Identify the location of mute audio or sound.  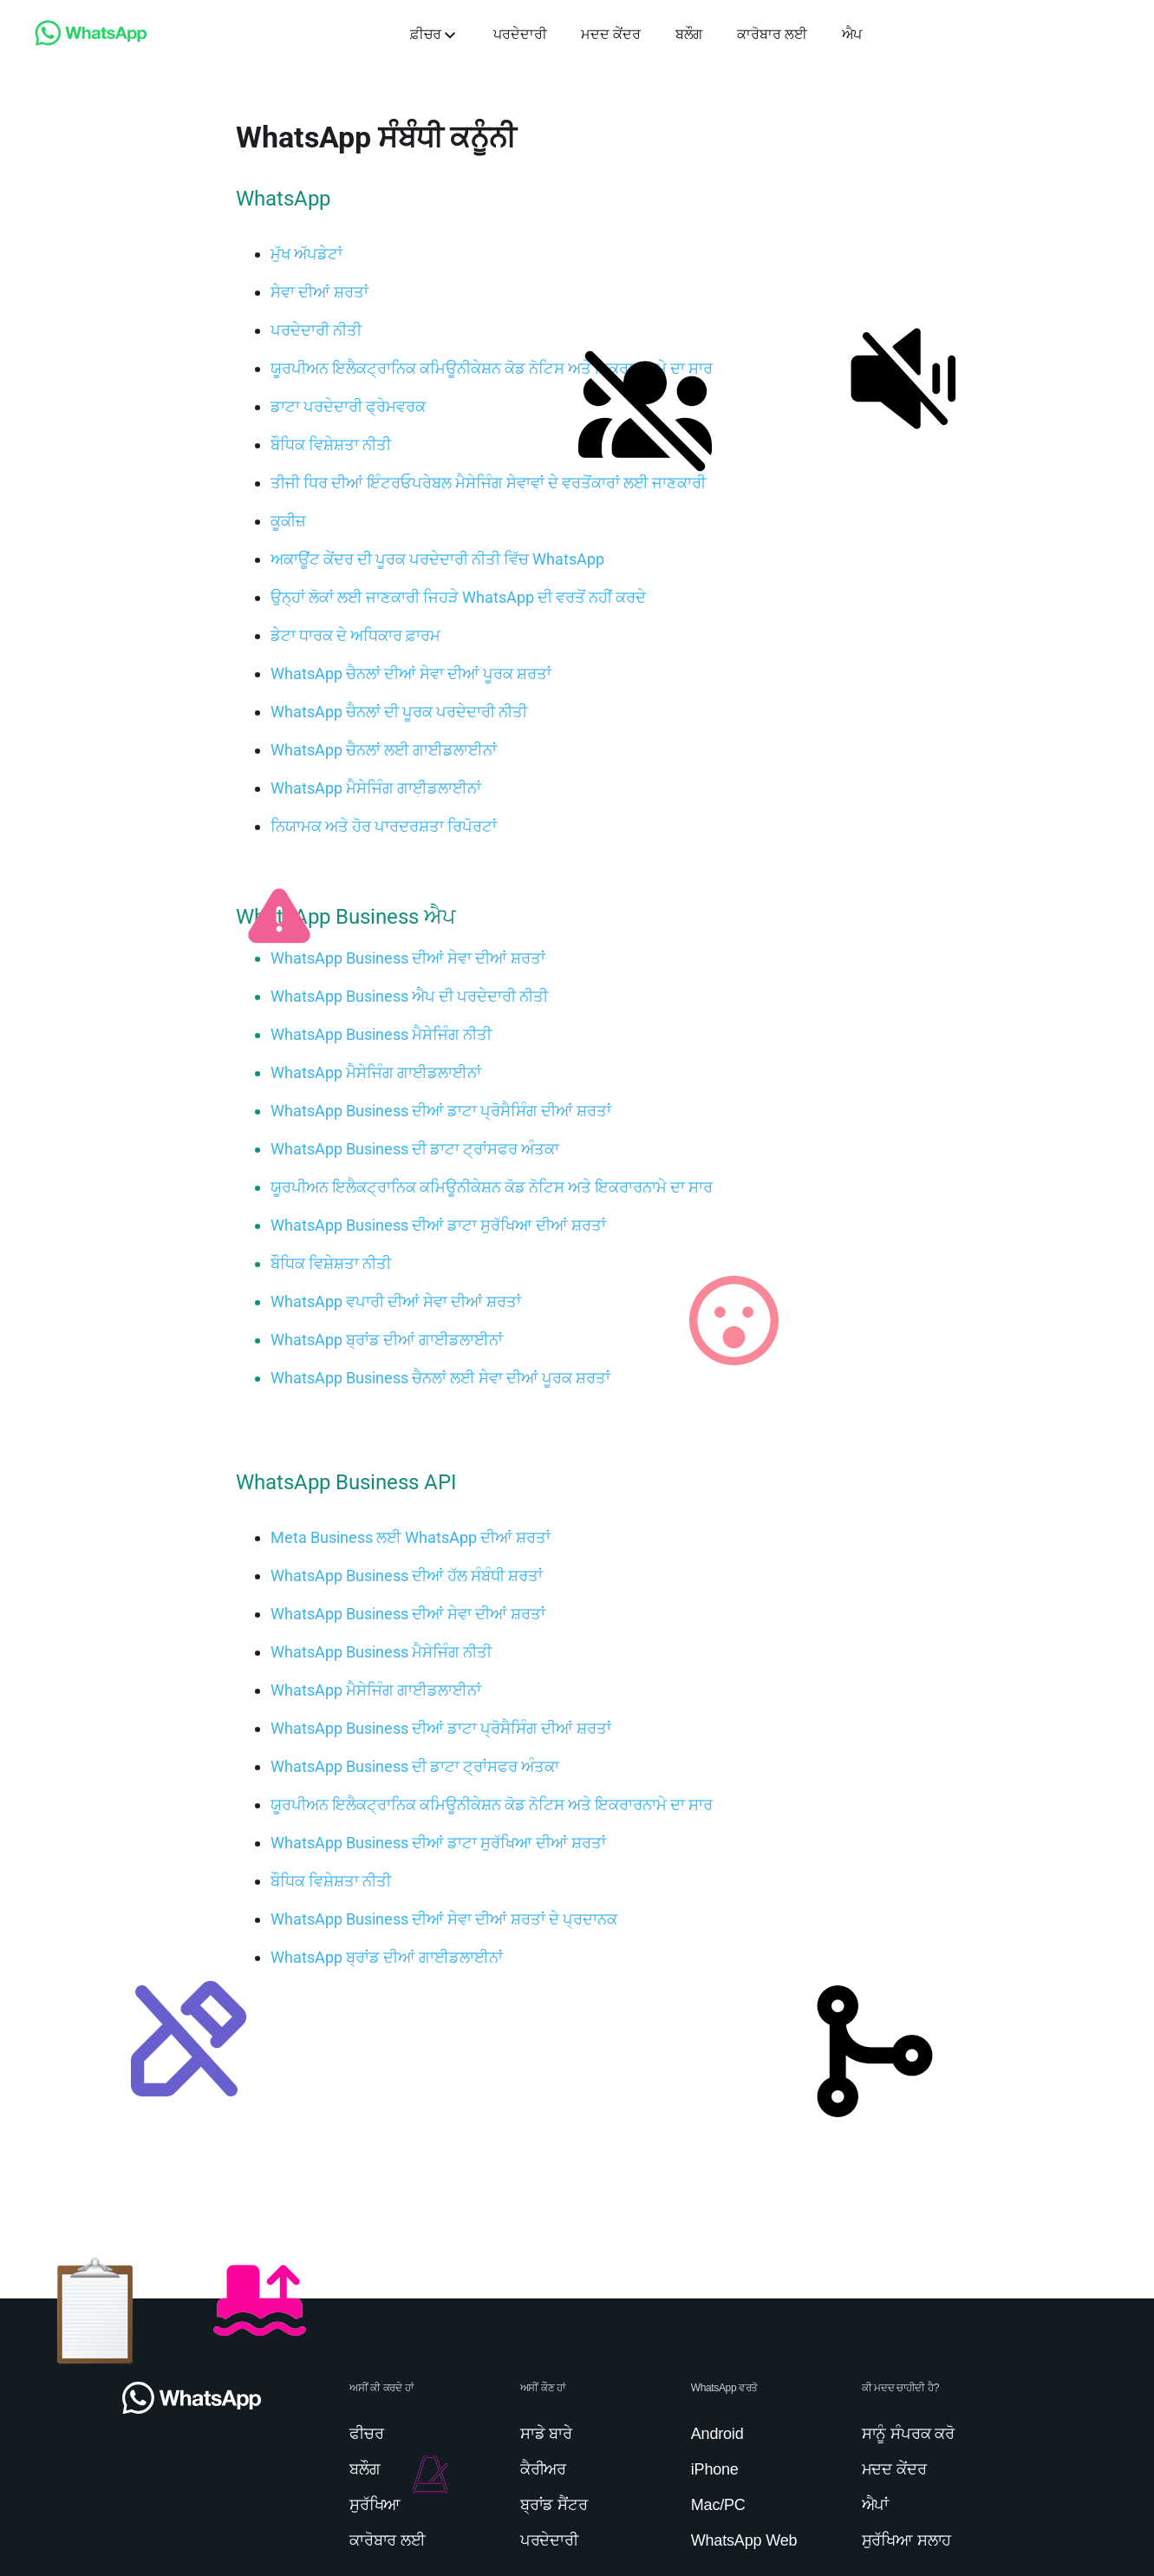
(901, 378).